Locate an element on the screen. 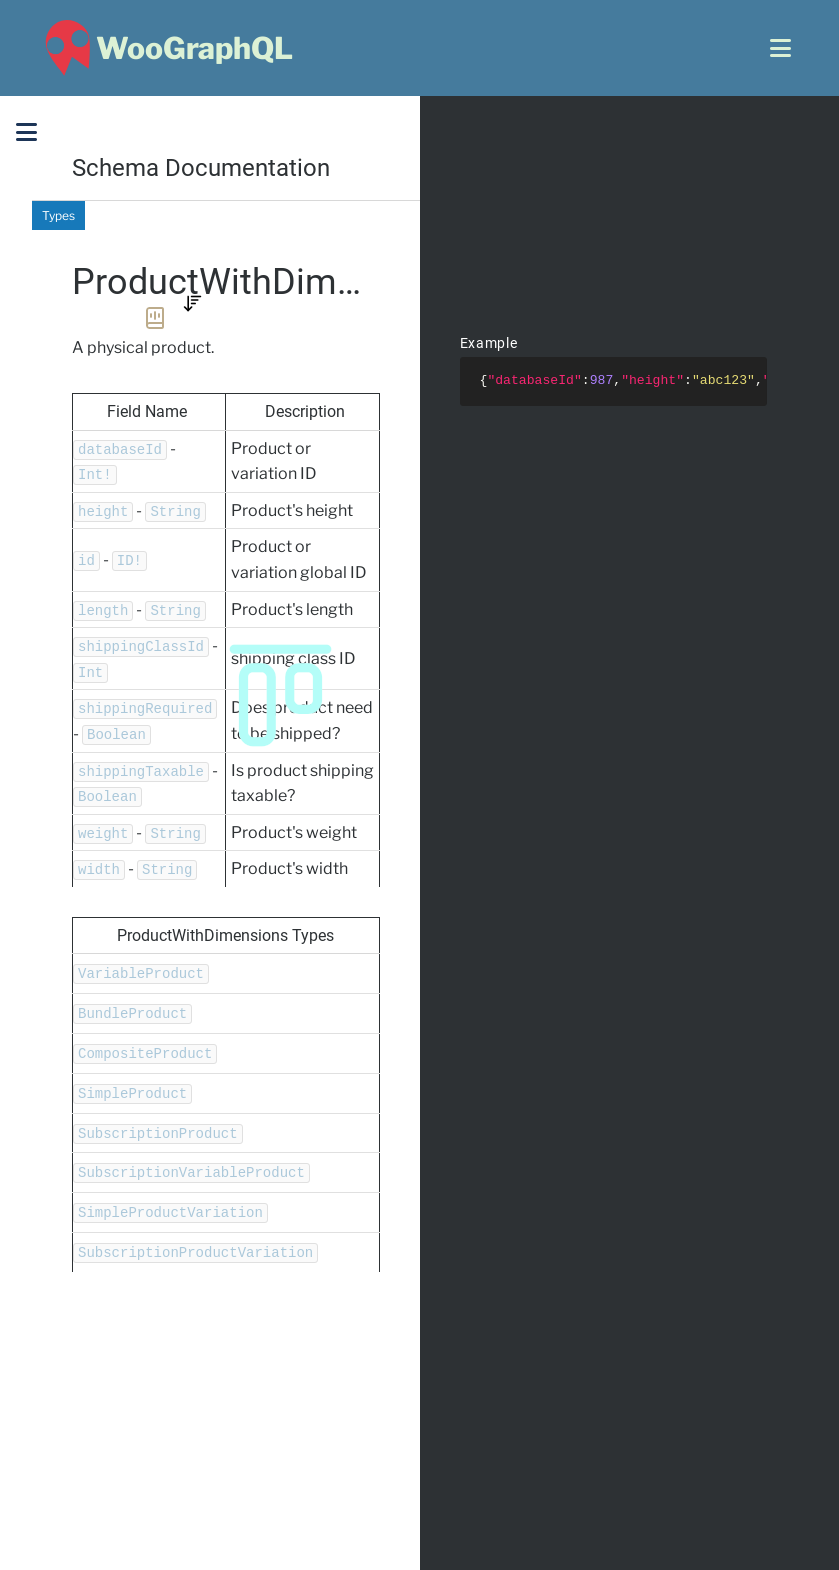 This screenshot has width=839, height=1570. align items to the top edge is located at coordinates (280, 695).